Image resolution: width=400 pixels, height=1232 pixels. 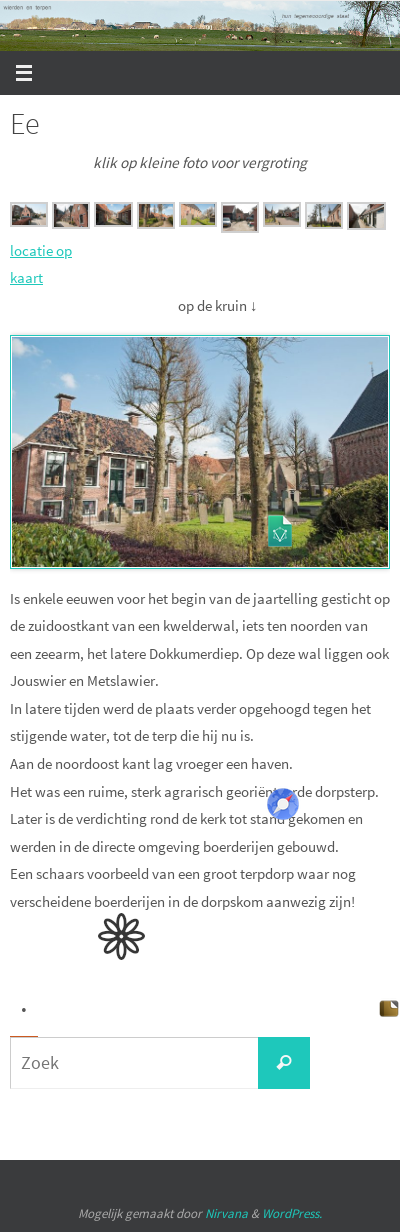 What do you see at coordinates (280, 531) in the screenshot?
I see `a vector graphics file` at bounding box center [280, 531].